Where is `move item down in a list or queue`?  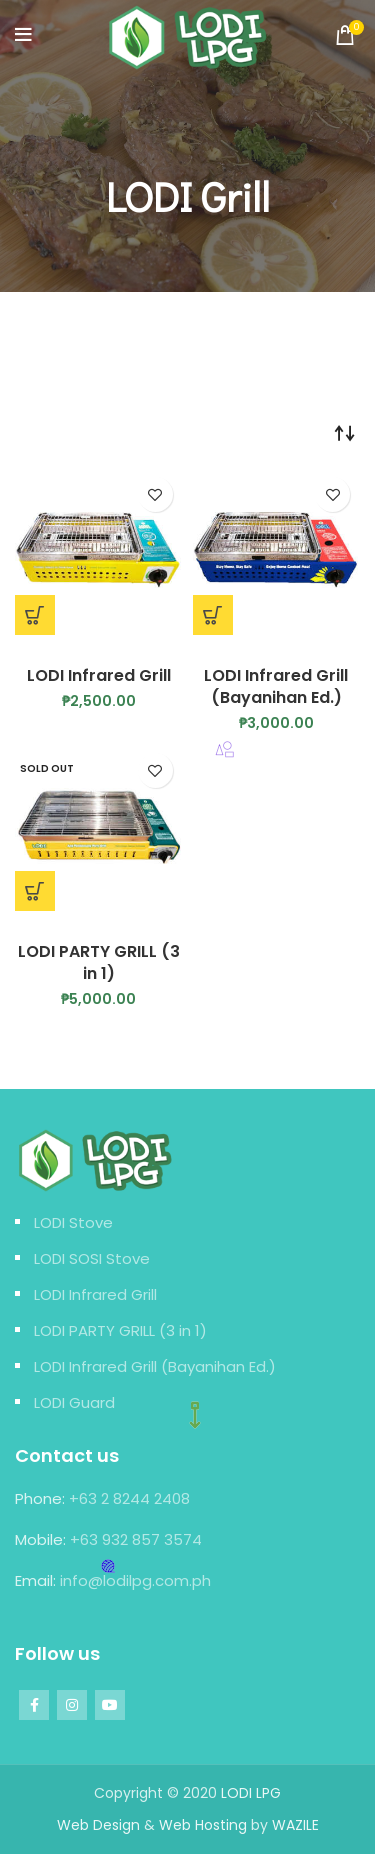
move item down in a list or queue is located at coordinates (195, 1415).